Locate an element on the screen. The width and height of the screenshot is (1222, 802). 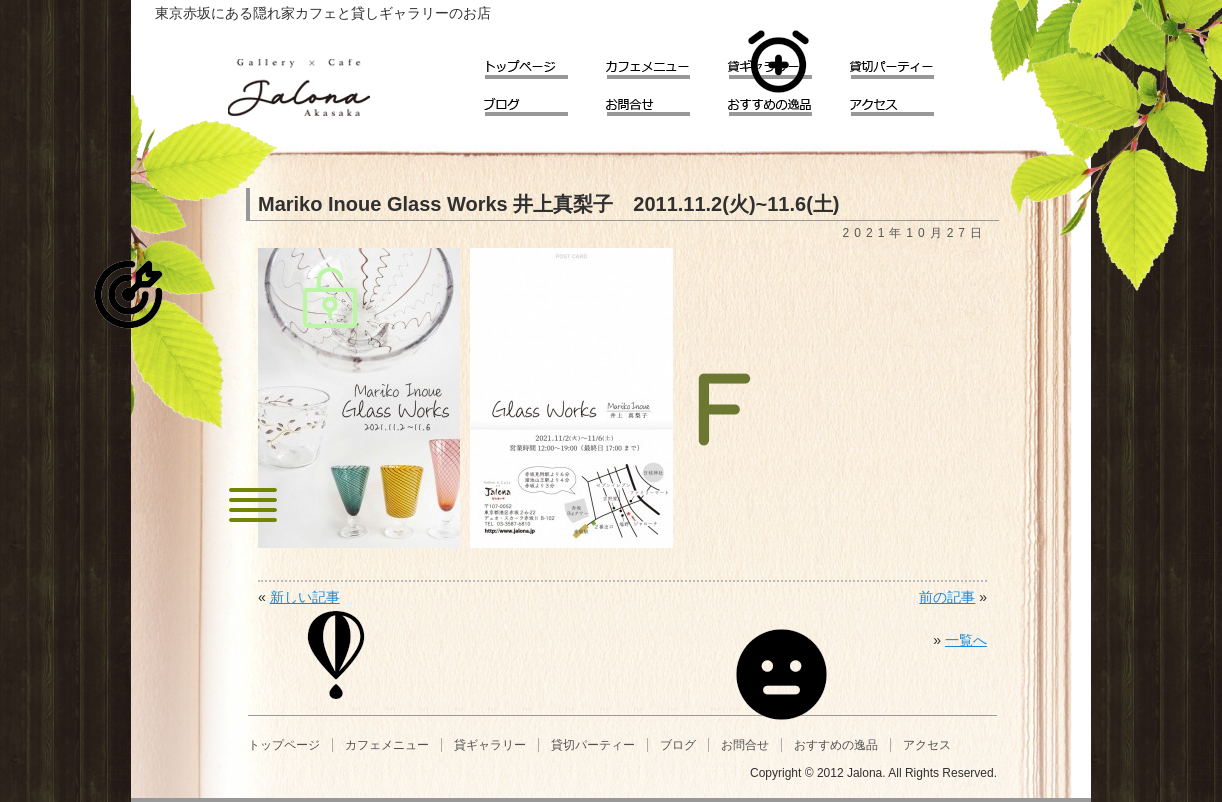
unlock with key or password is located at coordinates (330, 301).